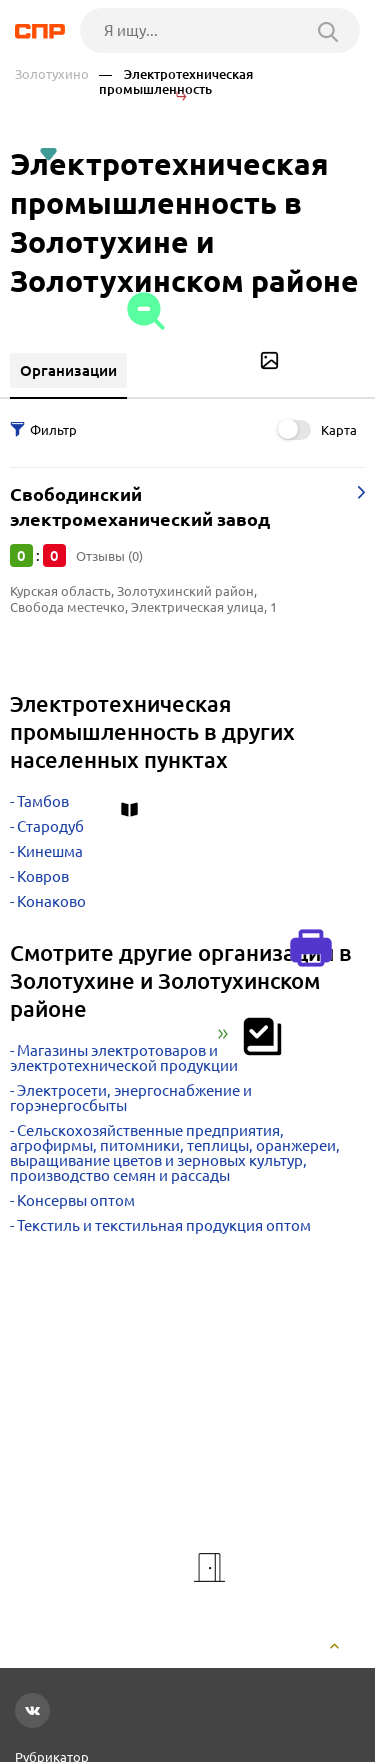  Describe the element at coordinates (181, 96) in the screenshot. I see `navigate to sub-item or nested content` at that location.